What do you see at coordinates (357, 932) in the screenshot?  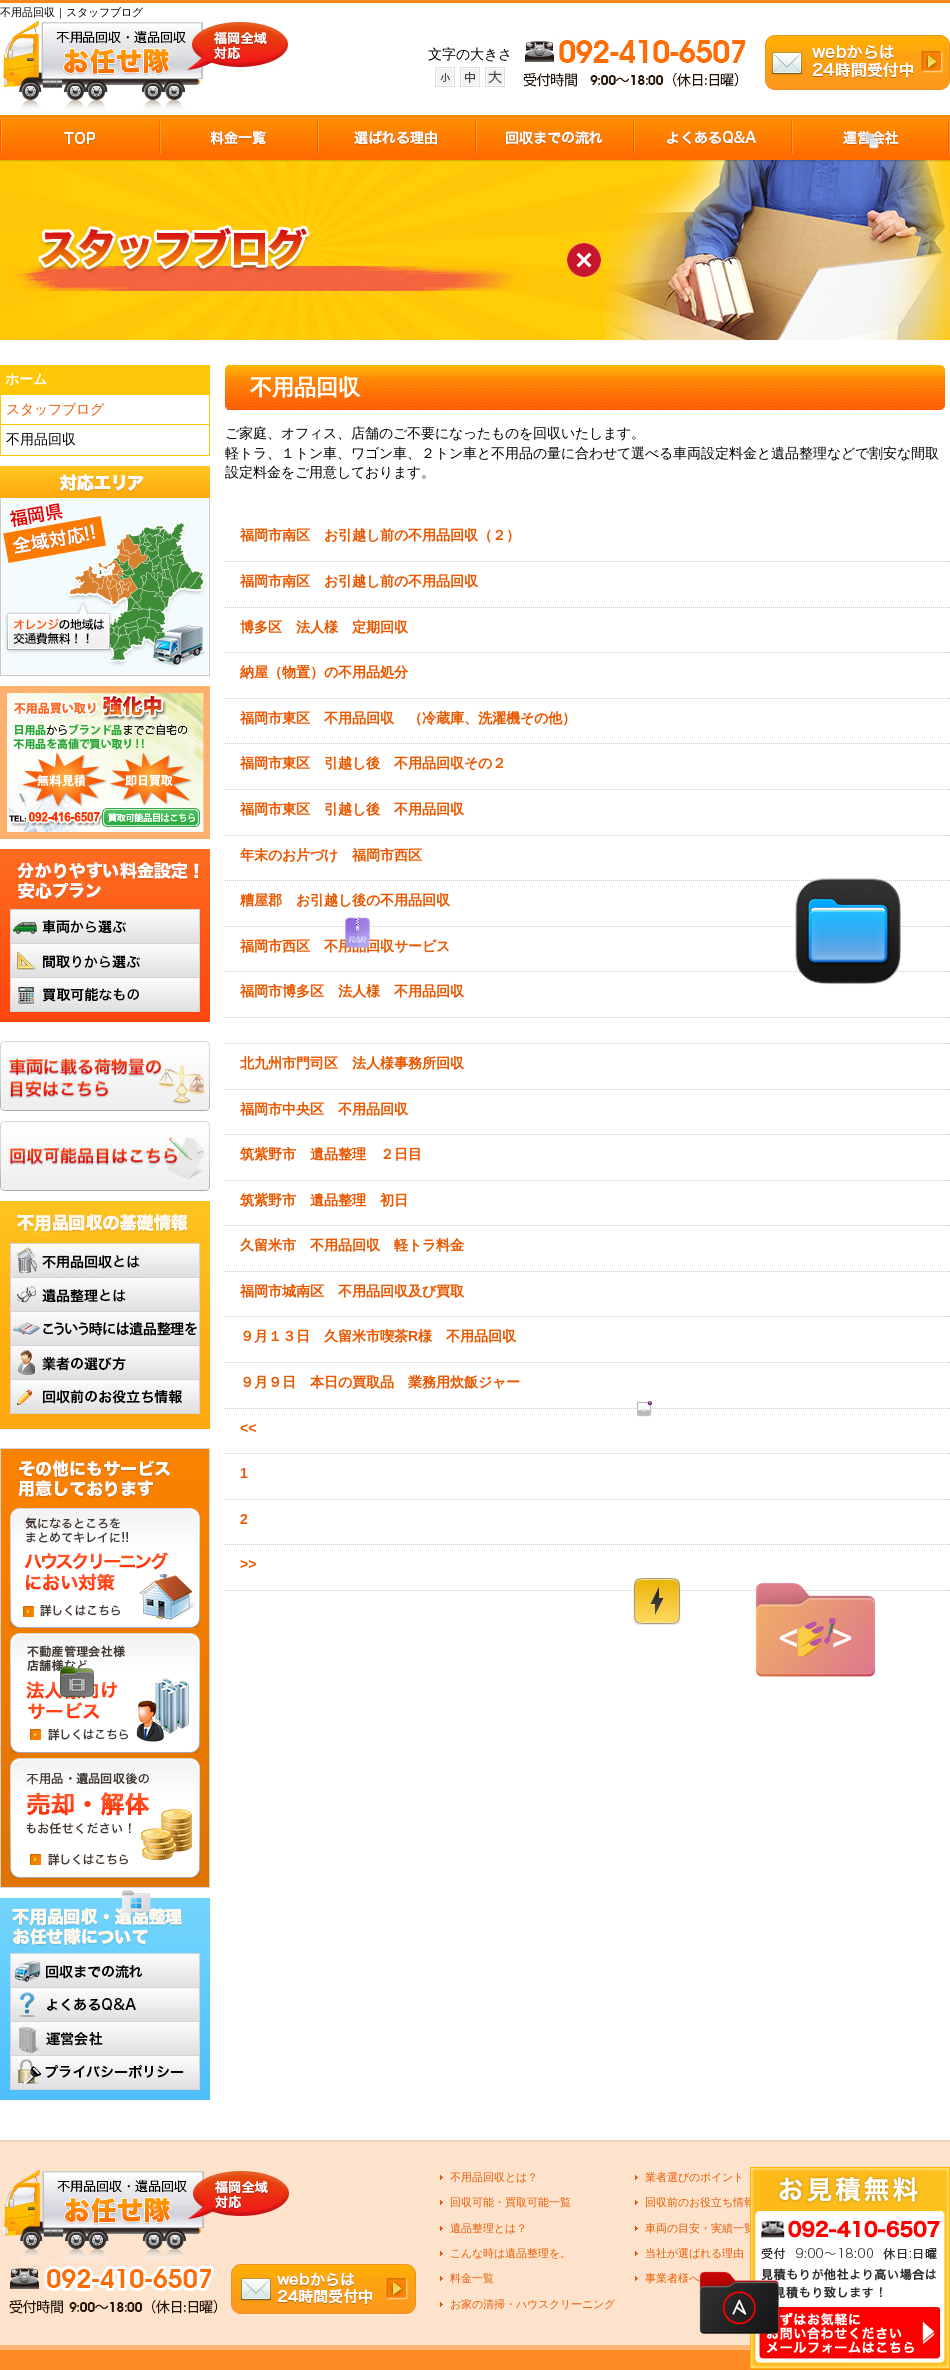 I see `indicates a RAR compressed archive file` at bounding box center [357, 932].